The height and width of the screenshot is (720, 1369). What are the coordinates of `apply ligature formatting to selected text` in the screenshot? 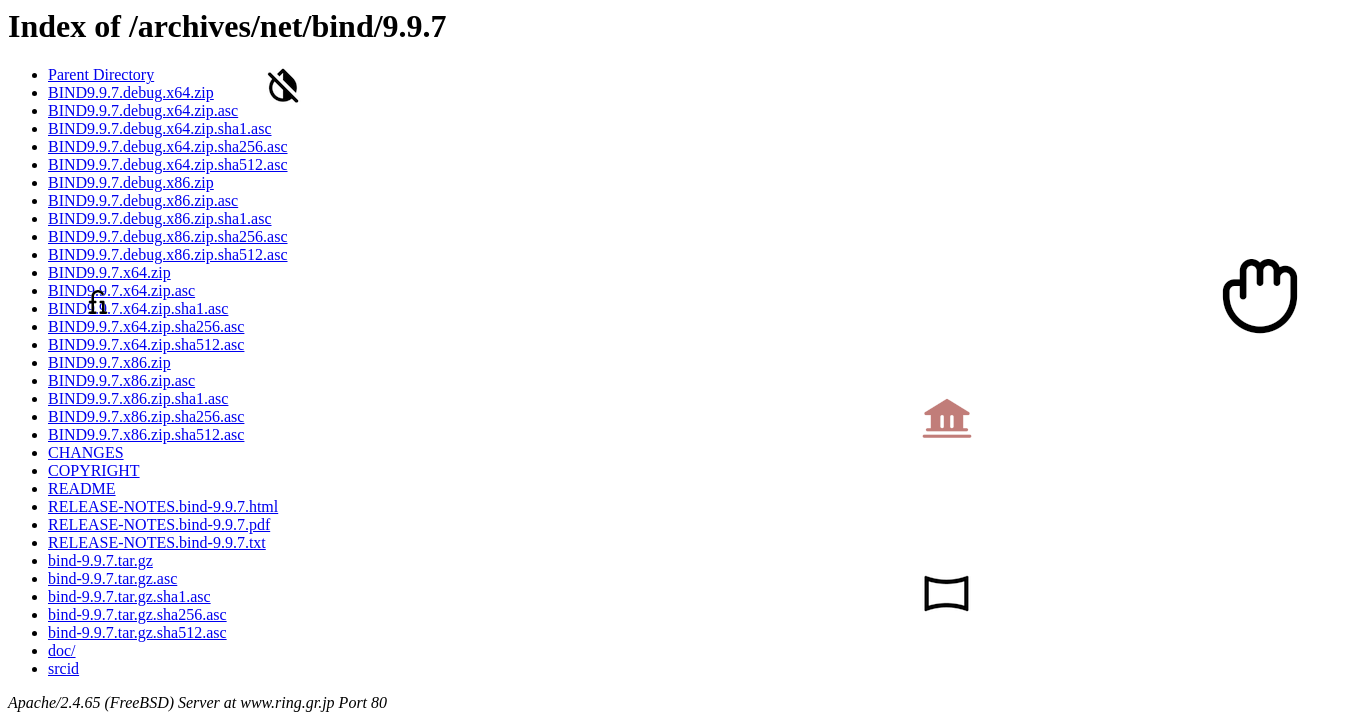 It's located at (98, 302).